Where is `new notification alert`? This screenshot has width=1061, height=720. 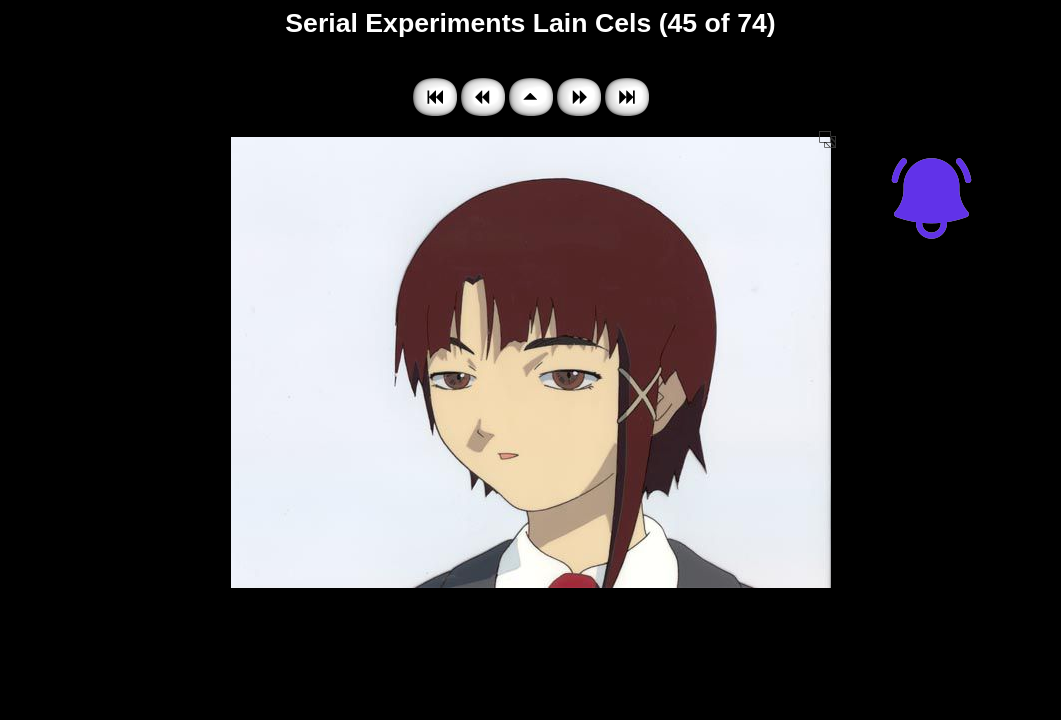
new notification alert is located at coordinates (931, 198).